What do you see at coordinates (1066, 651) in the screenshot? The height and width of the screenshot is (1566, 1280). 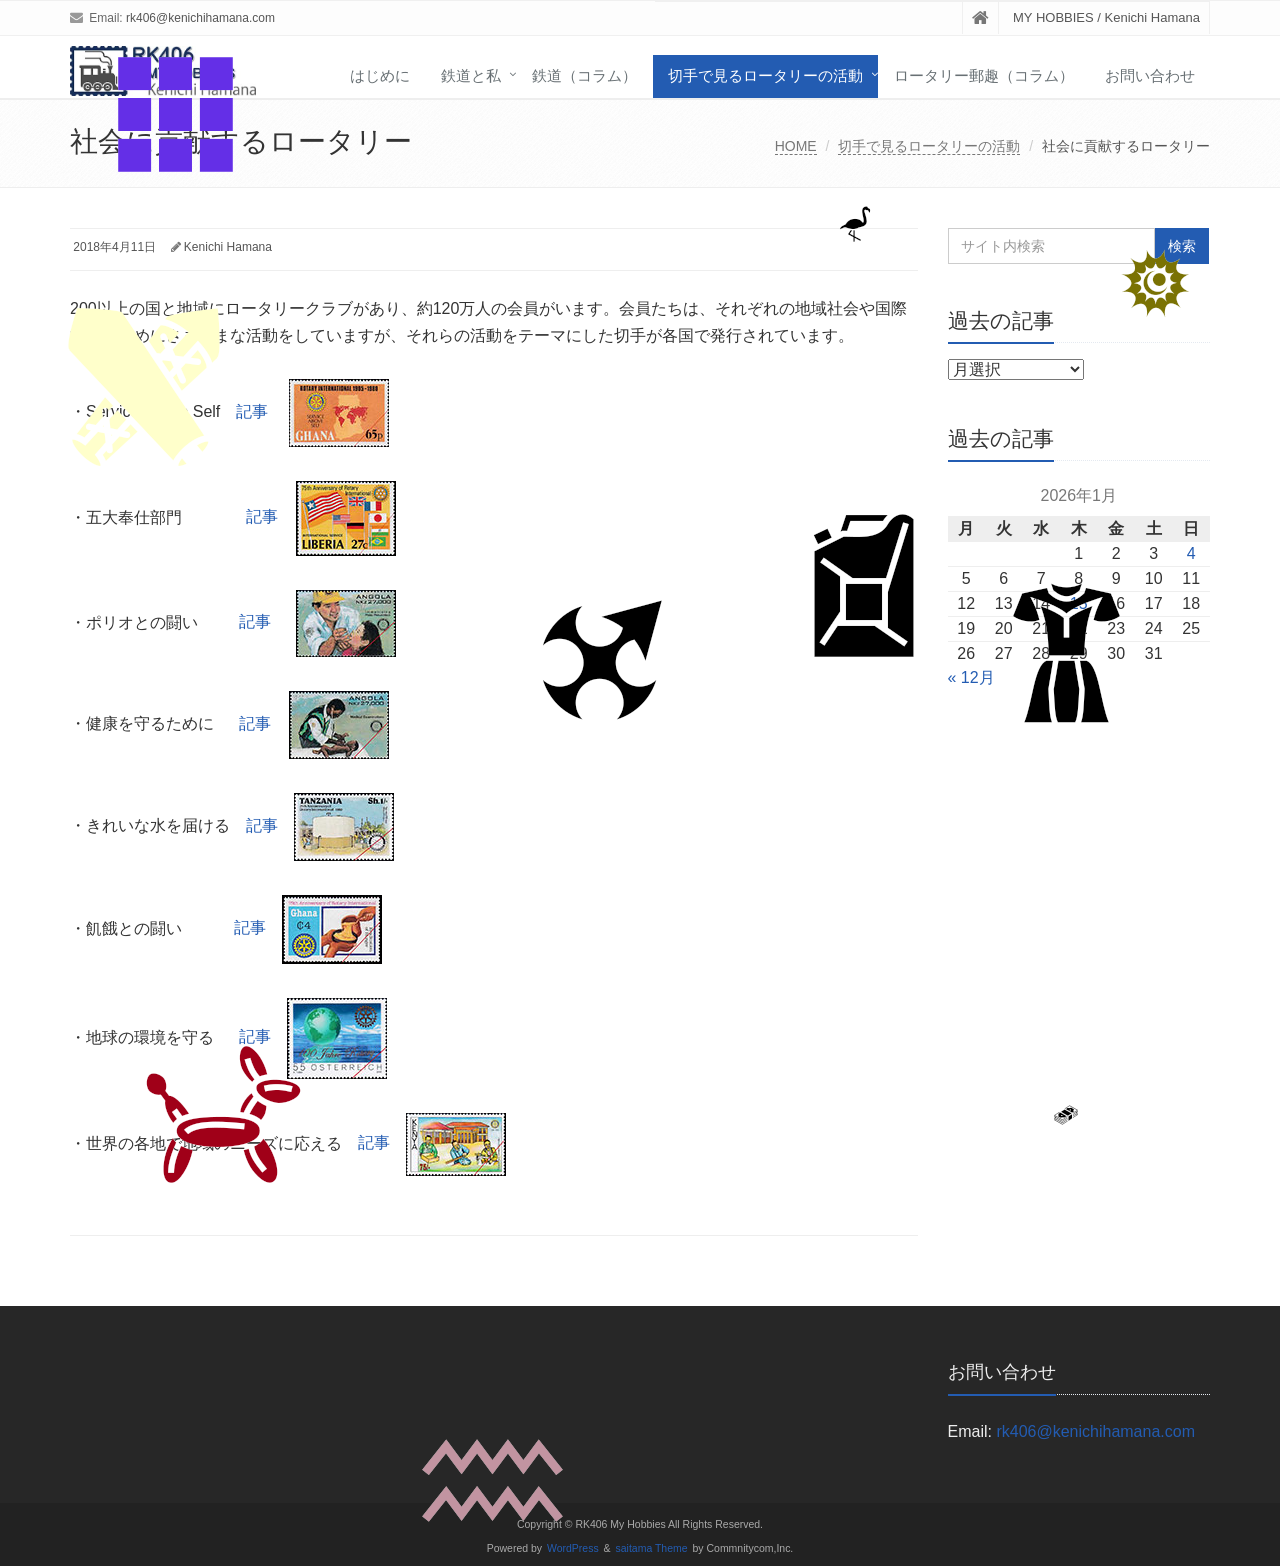 I see `view travel outfit options` at bounding box center [1066, 651].